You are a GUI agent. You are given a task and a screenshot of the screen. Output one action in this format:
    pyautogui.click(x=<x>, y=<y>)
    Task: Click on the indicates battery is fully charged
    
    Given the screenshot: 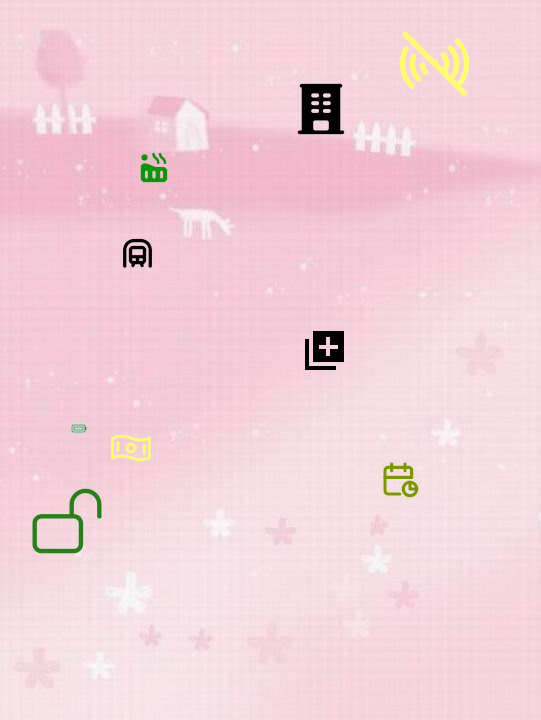 What is the action you would take?
    pyautogui.click(x=79, y=428)
    